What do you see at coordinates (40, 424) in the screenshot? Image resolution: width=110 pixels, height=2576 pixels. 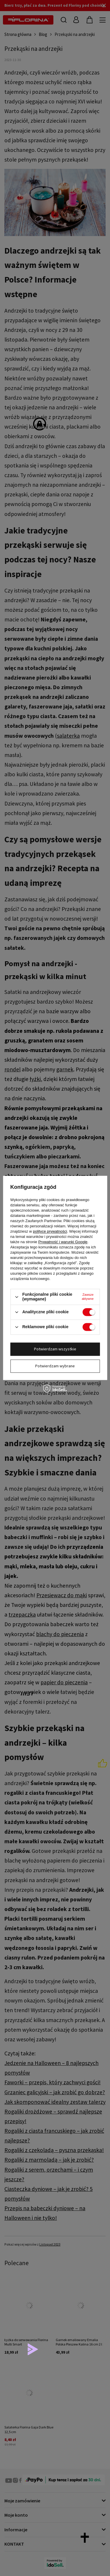 I see `screen rotation is locked` at bounding box center [40, 424].